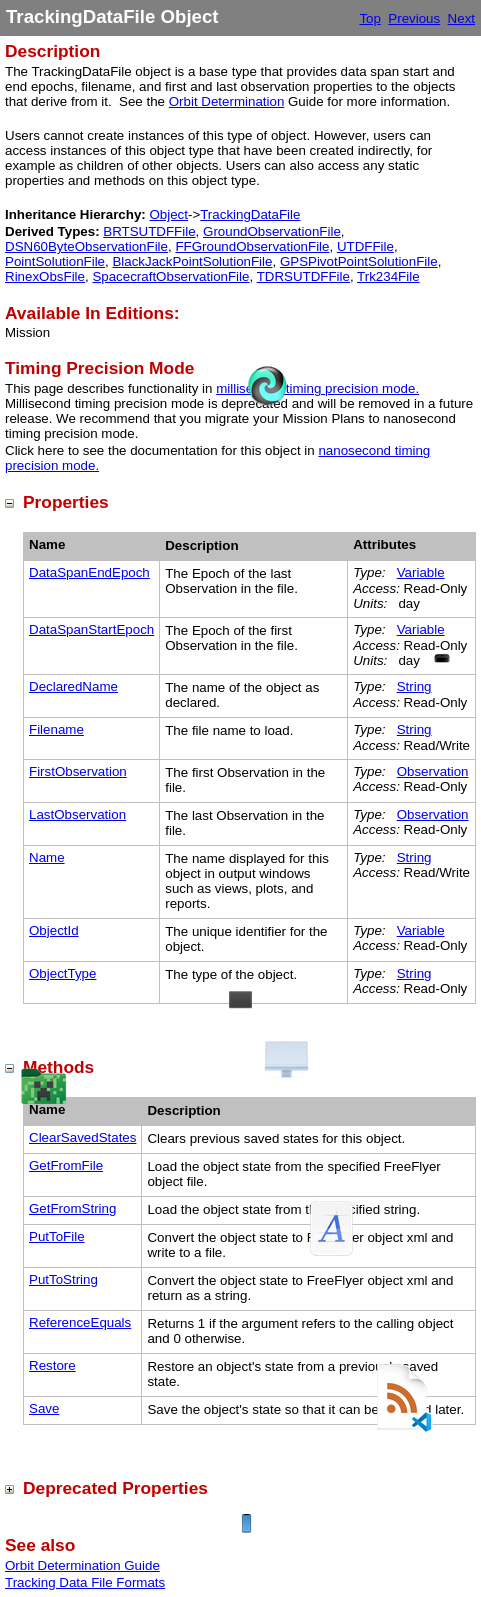 The image size is (481, 1597). Describe the element at coordinates (402, 1398) in the screenshot. I see `open or edit an xml file in visual studio code` at that location.